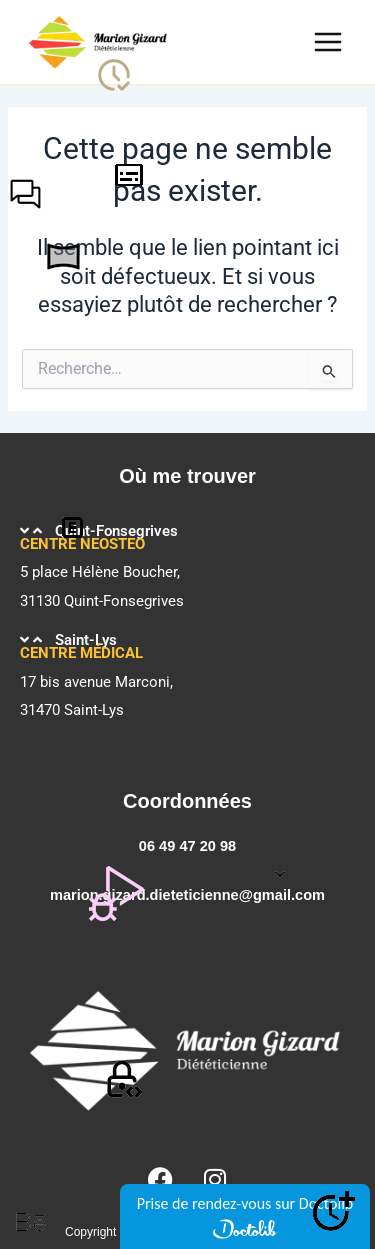 Image resolution: width=375 pixels, height=1249 pixels. Describe the element at coordinates (280, 870) in the screenshot. I see `navigate or scroll downward` at that location.